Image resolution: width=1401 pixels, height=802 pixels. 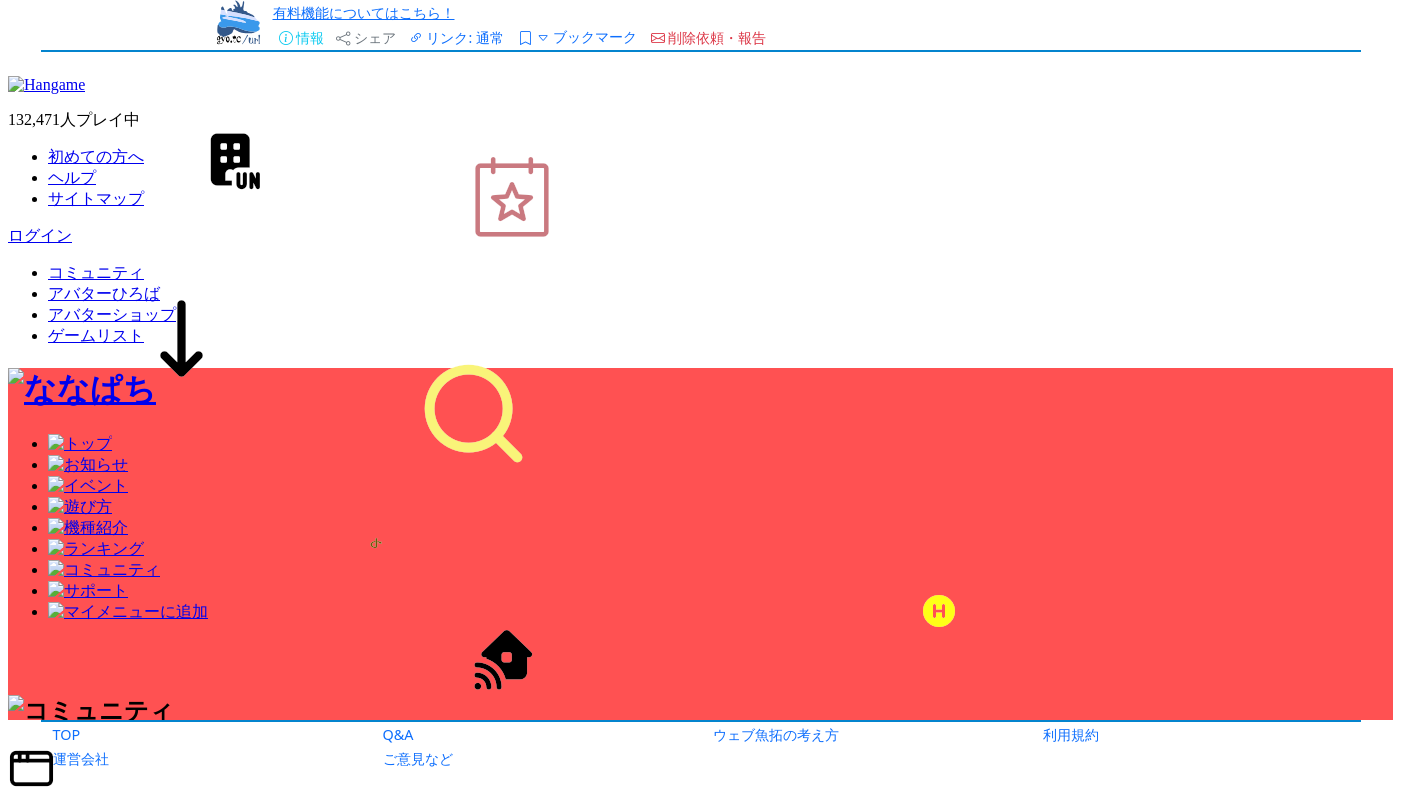 I want to click on sign in with OpenID authentication, so click(x=376, y=543).